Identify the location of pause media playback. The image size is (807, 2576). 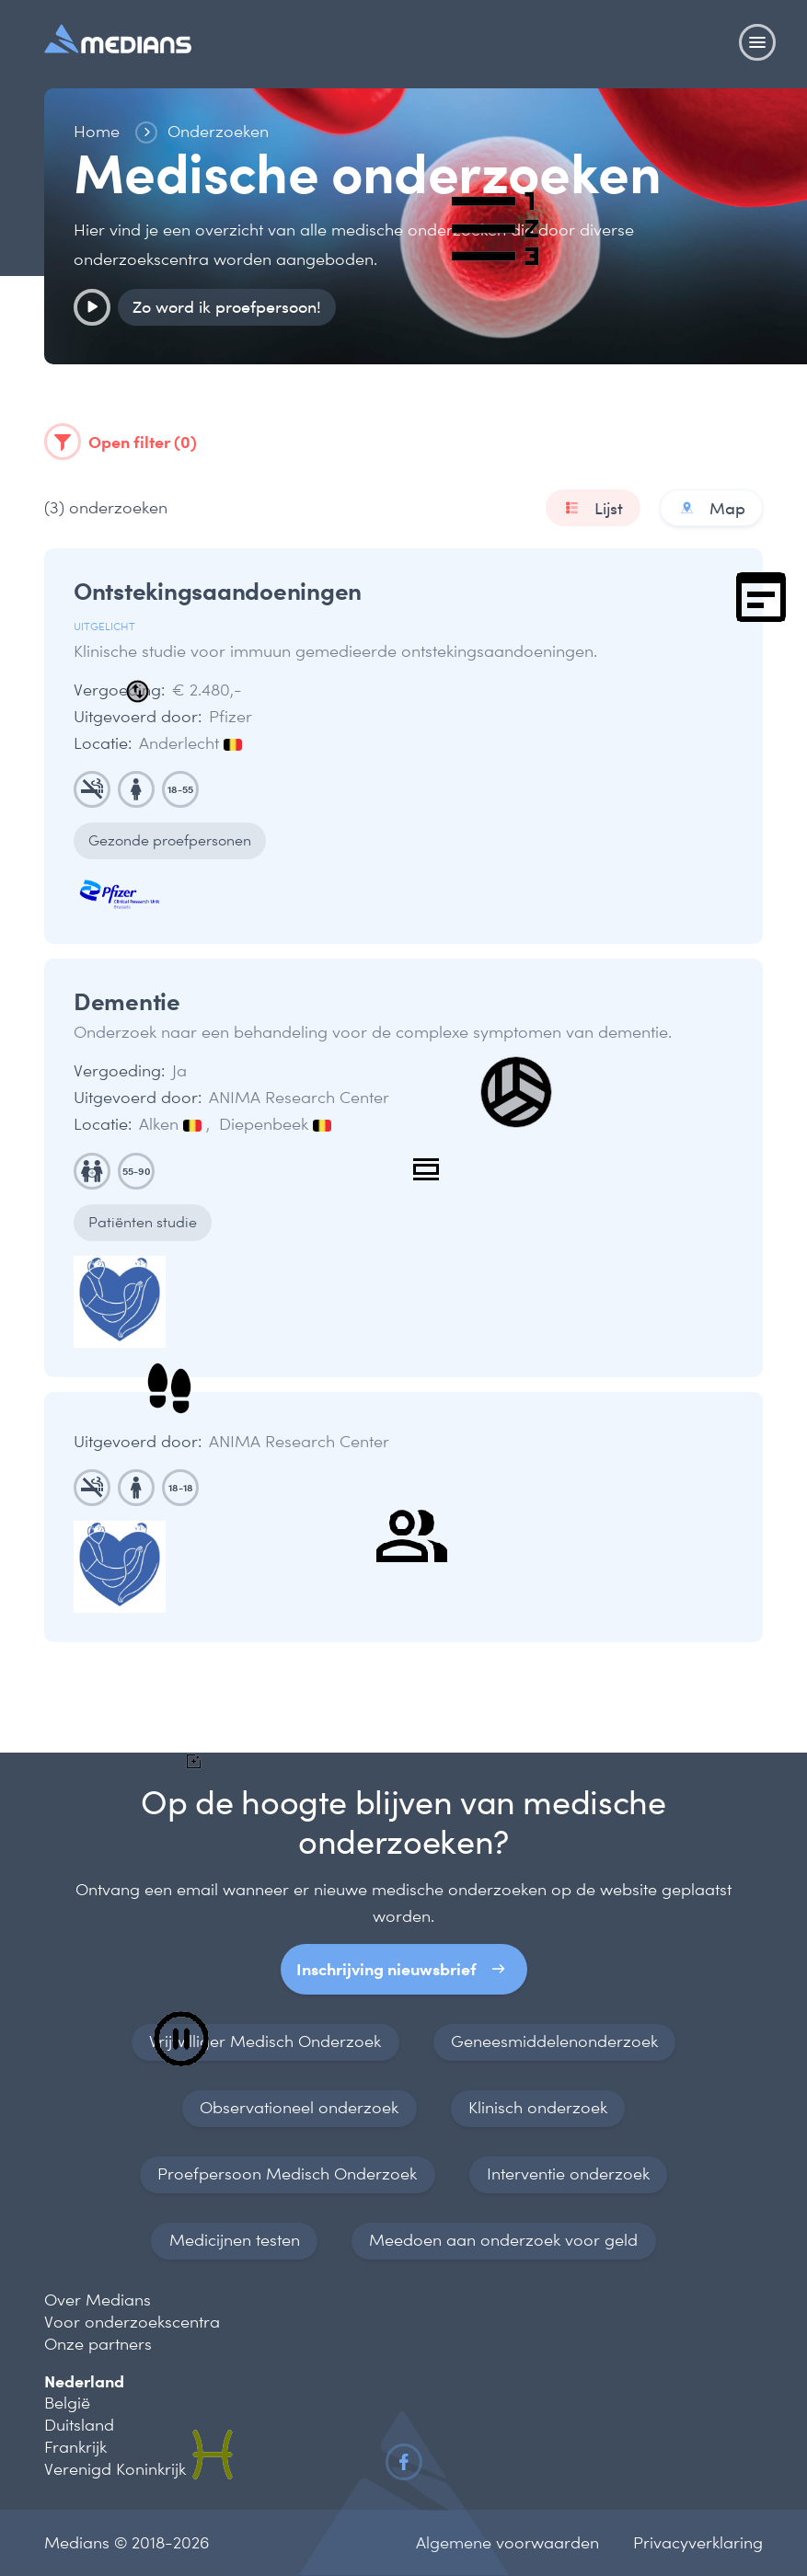
(181, 2039).